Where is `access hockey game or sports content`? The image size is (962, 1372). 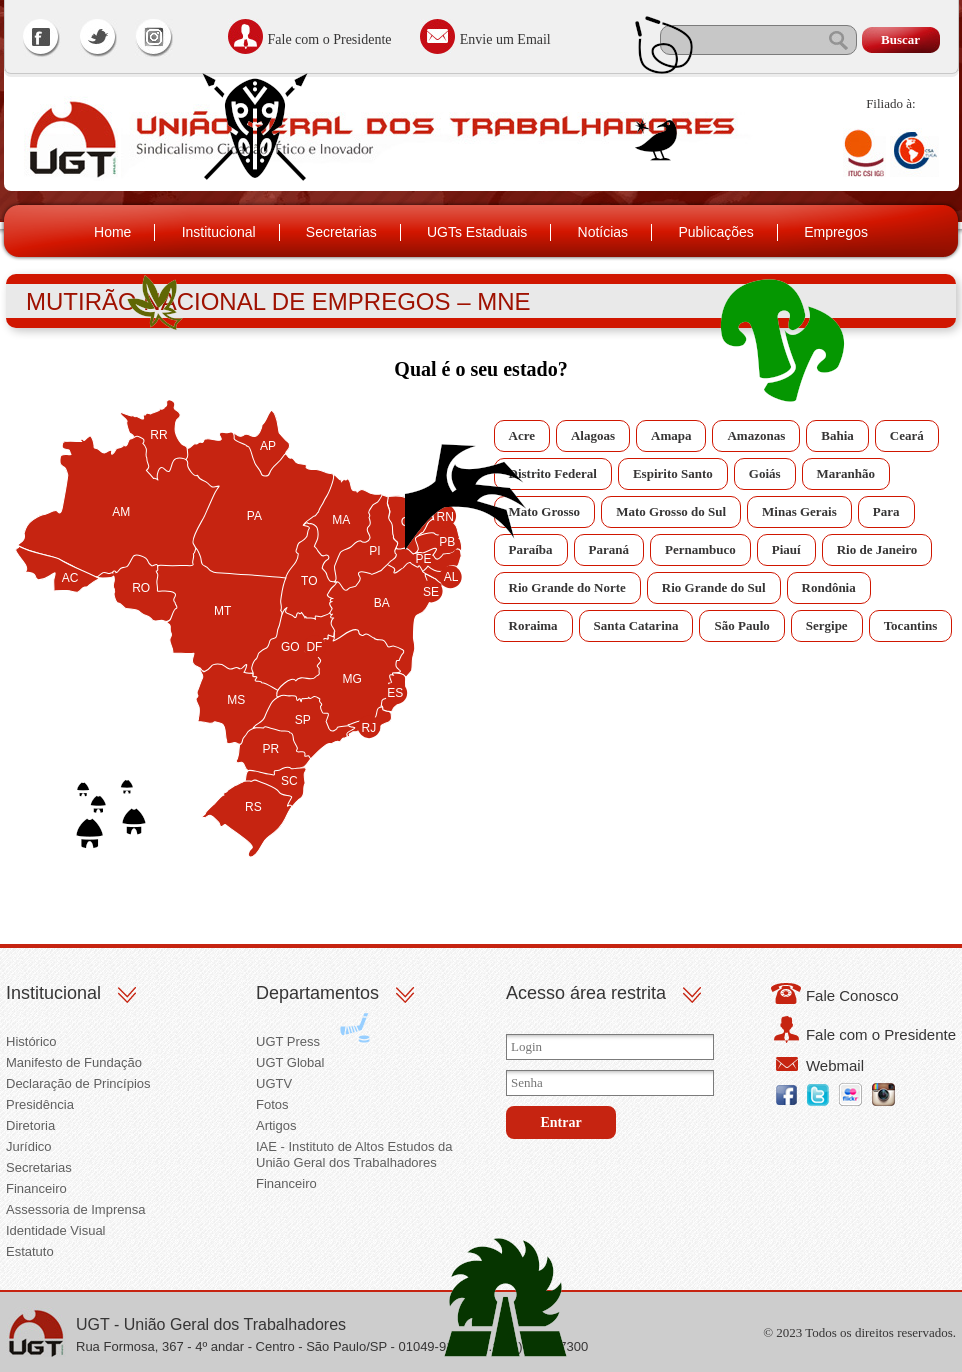
access hockey game or sports content is located at coordinates (355, 1028).